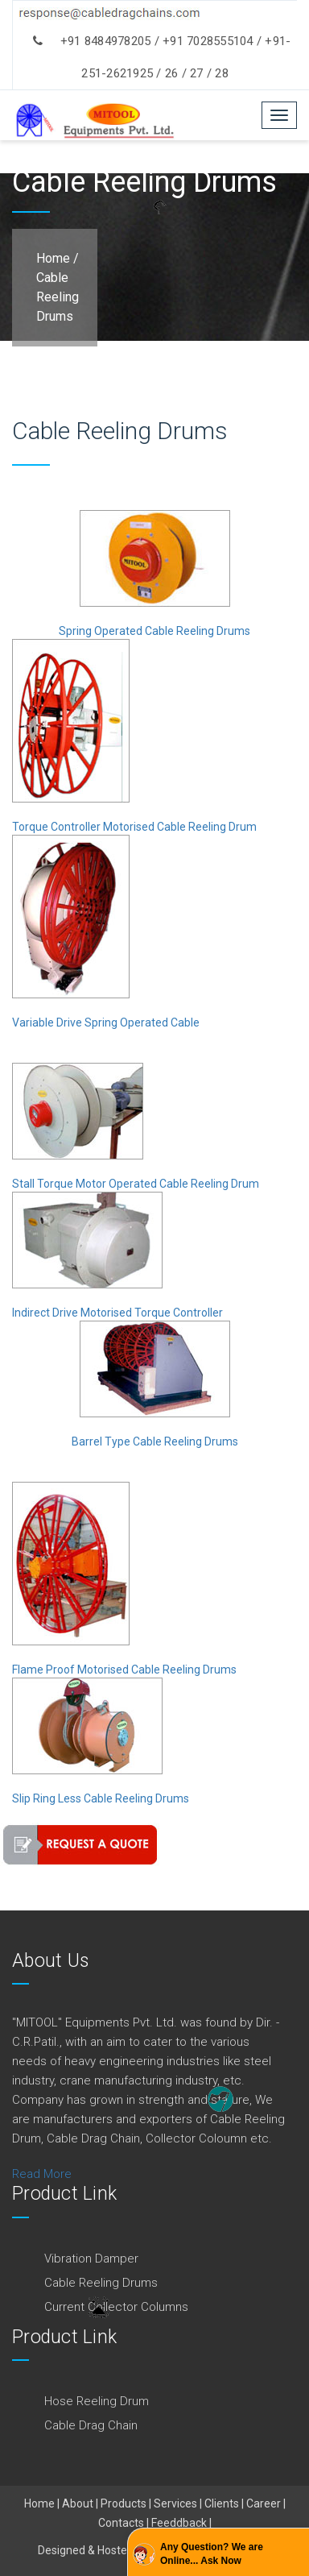  Describe the element at coordinates (220, 2099) in the screenshot. I see `flag or report content` at that location.